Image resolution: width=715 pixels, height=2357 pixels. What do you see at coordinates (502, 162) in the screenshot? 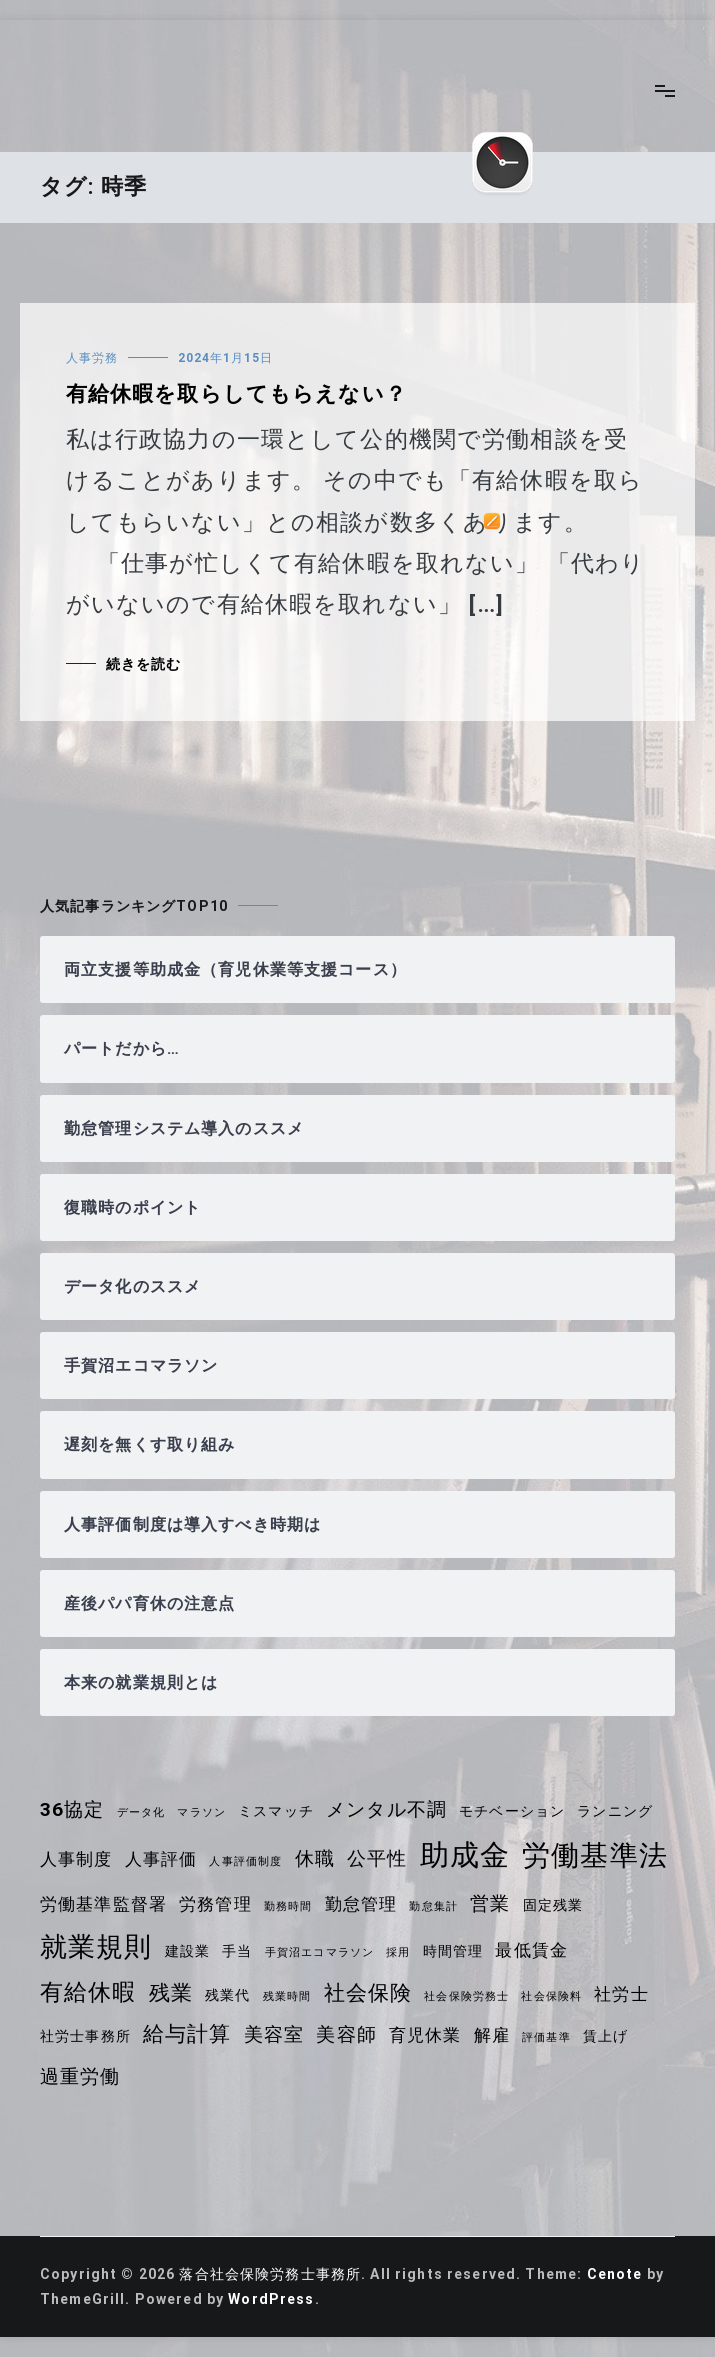
I see `open gnome evolution calendar alarm notifications` at bounding box center [502, 162].